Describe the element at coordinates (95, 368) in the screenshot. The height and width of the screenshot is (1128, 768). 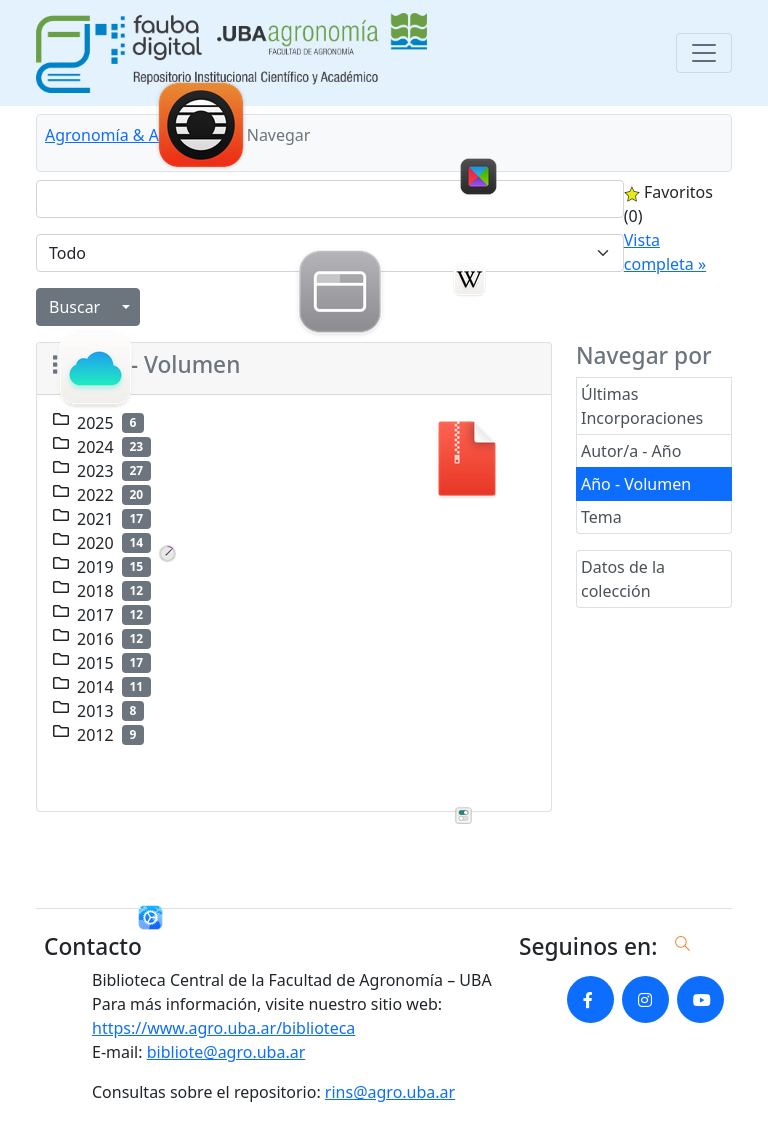
I see `open iCloud app` at that location.